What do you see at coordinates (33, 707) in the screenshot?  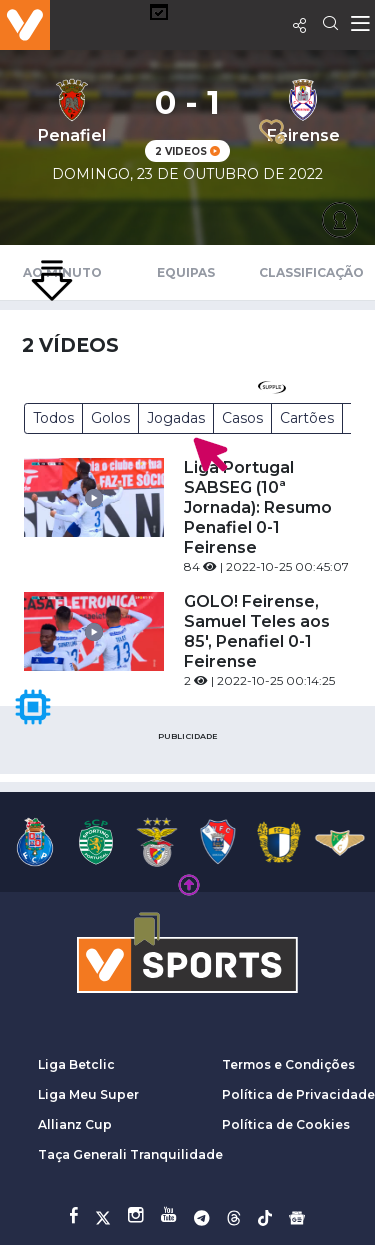 I see `view hardware or processor information` at bounding box center [33, 707].